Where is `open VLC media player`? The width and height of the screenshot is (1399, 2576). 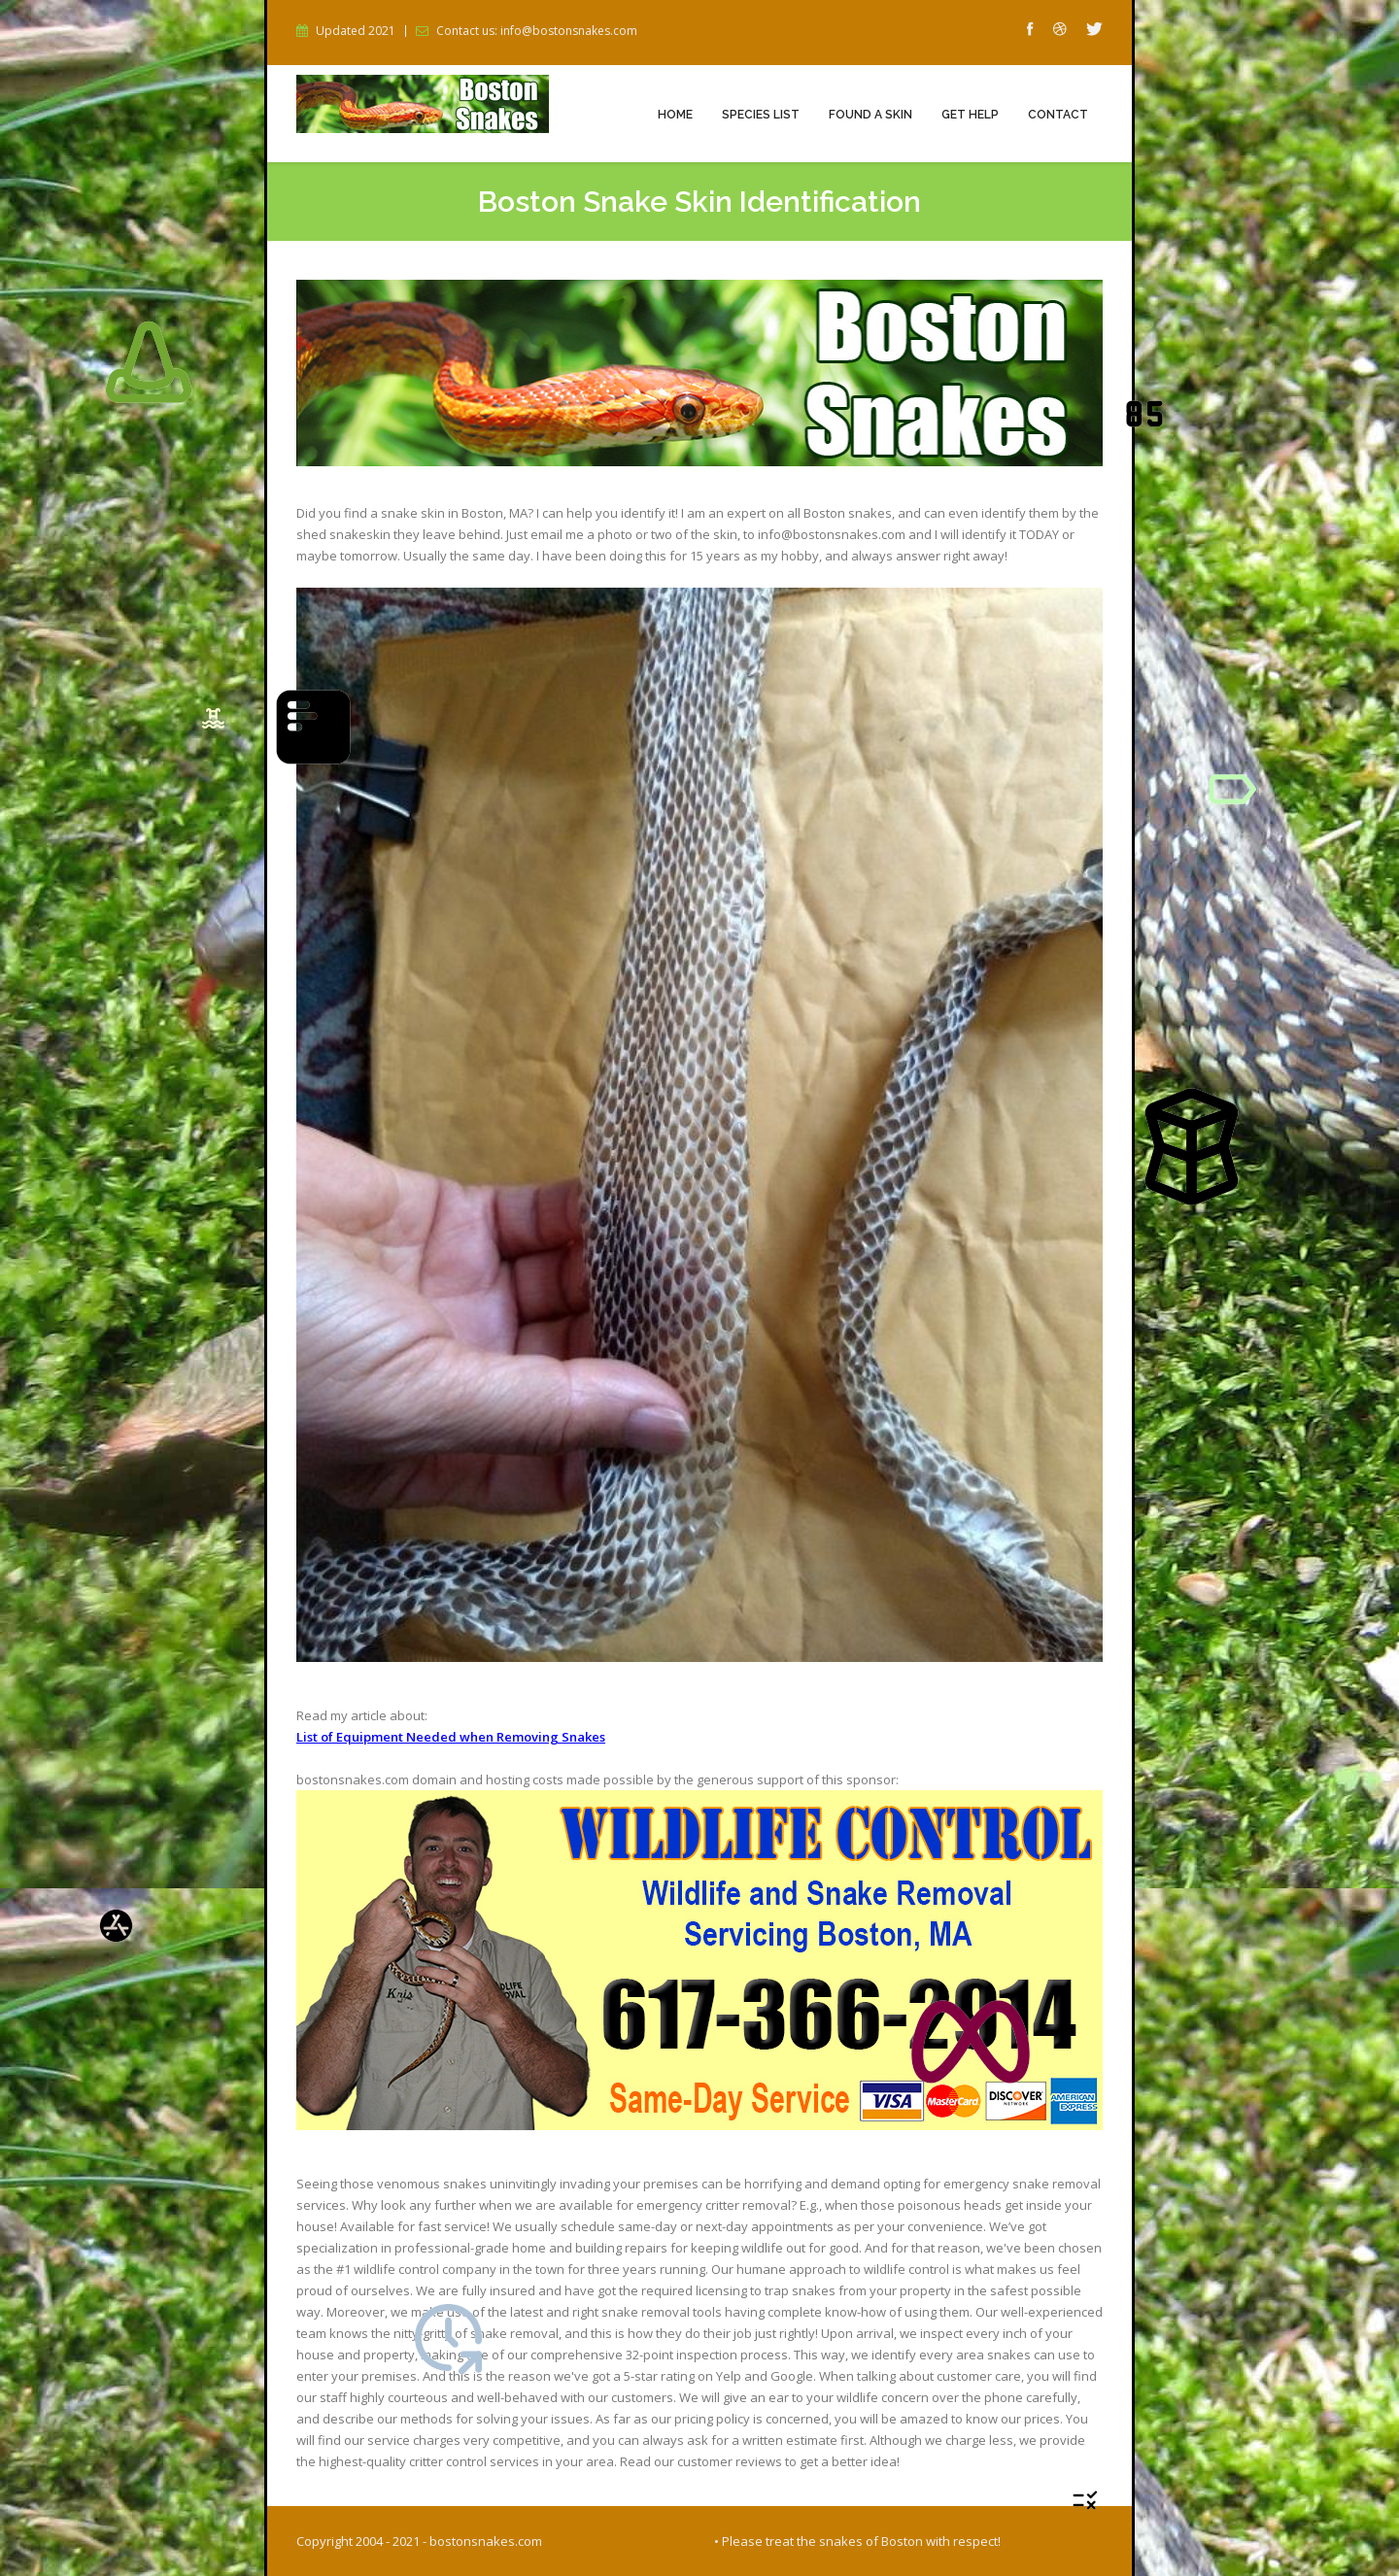
open VLC media player is located at coordinates (149, 364).